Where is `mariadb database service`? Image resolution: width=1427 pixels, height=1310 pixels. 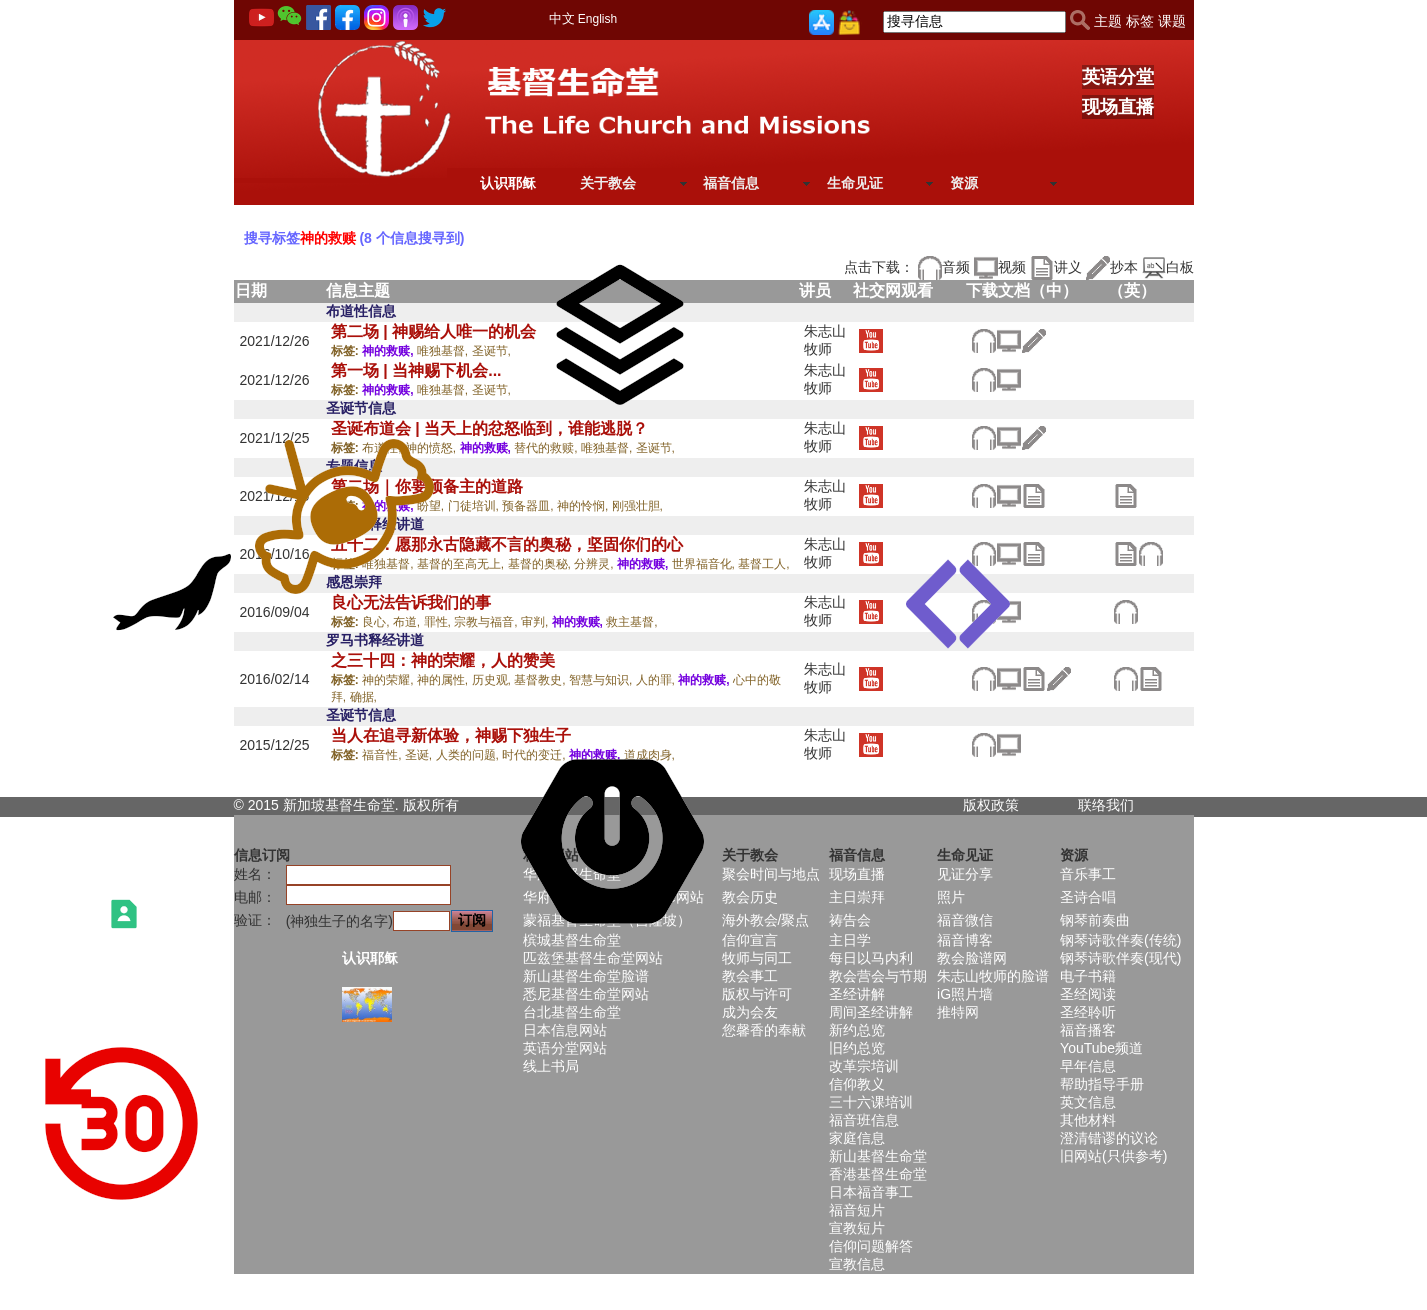
mariadb database service is located at coordinates (172, 592).